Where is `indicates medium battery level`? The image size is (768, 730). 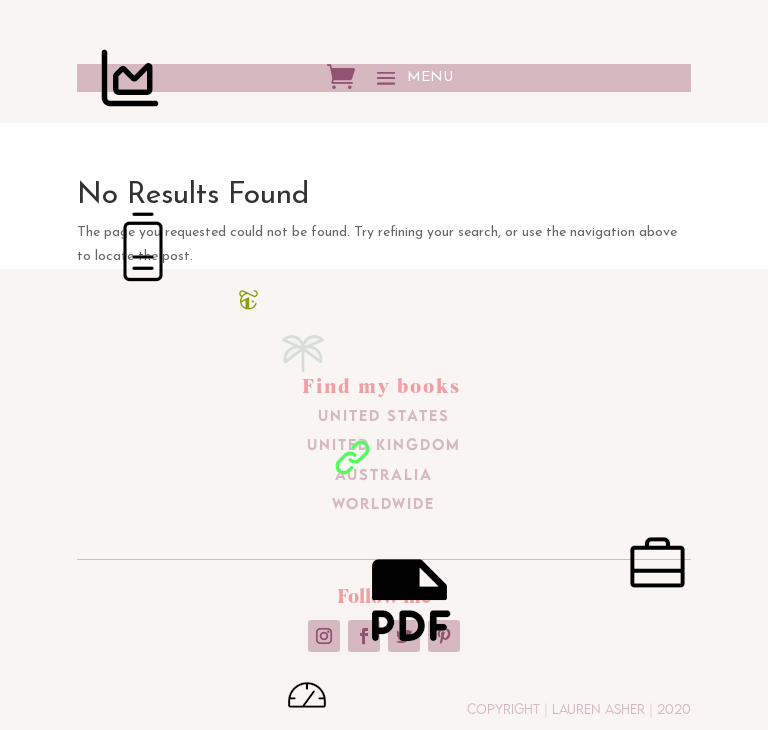 indicates medium battery level is located at coordinates (143, 248).